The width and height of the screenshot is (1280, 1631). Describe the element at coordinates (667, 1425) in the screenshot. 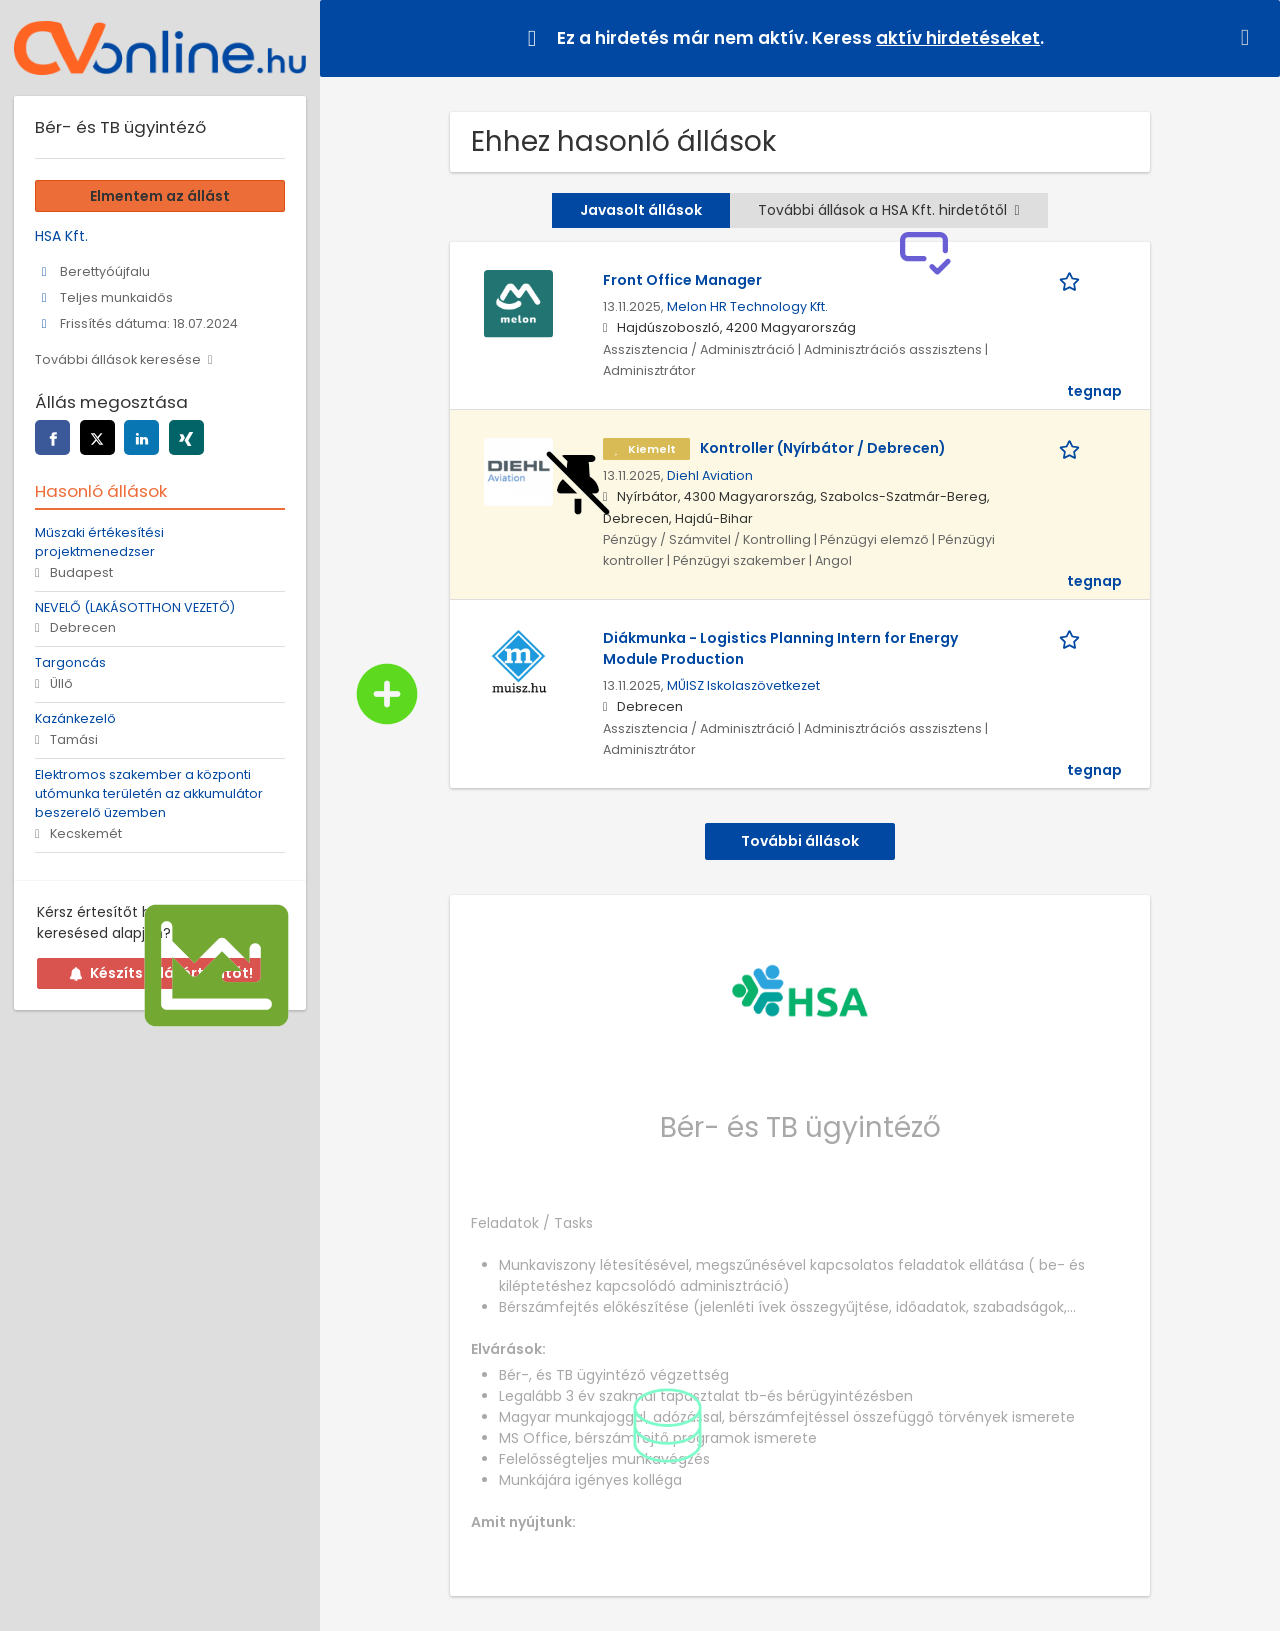

I see `access database or data storage` at that location.